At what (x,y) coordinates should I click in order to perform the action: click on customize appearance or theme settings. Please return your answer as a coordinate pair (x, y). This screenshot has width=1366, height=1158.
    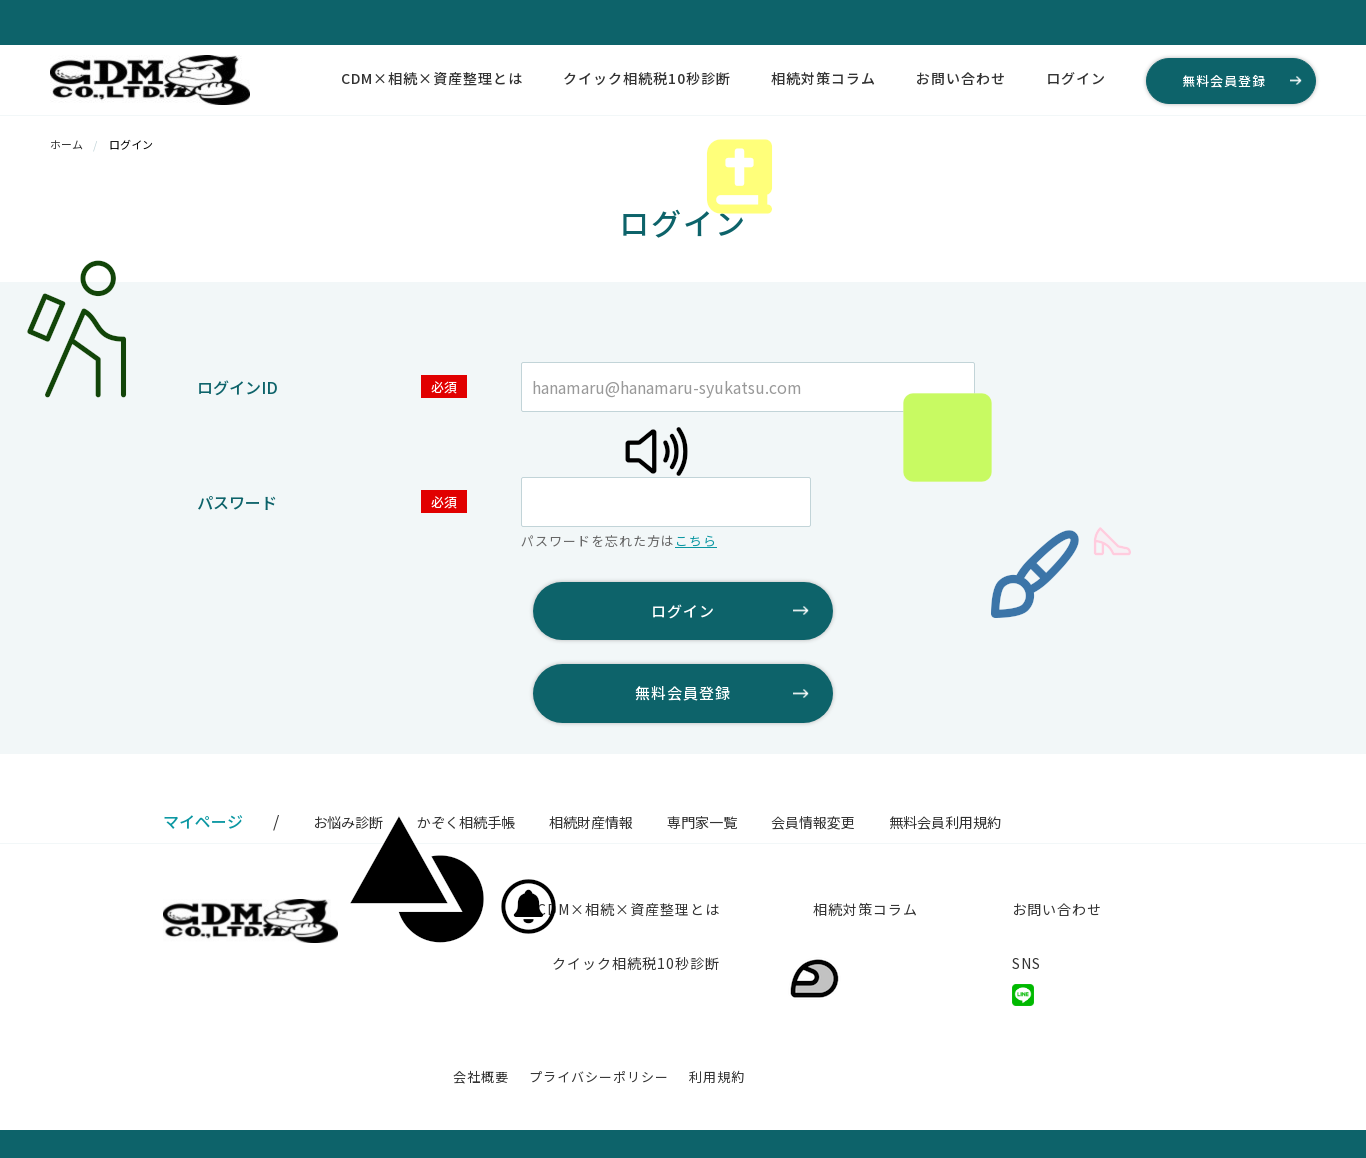
    Looking at the image, I should click on (1035, 573).